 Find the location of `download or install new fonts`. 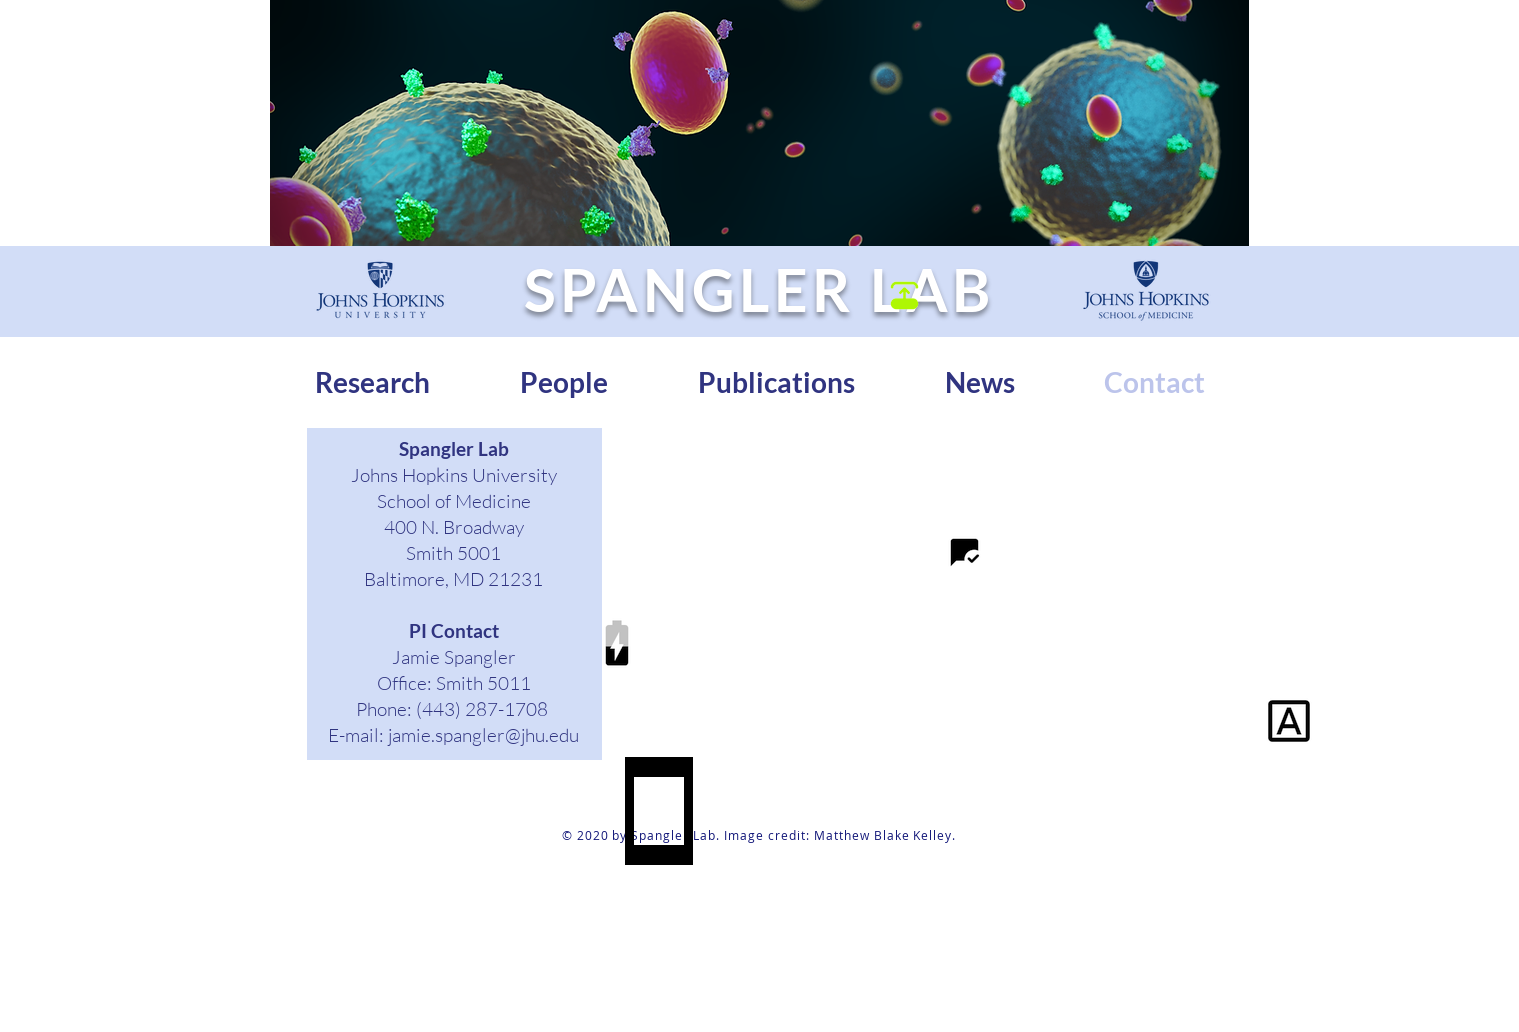

download or install new fonts is located at coordinates (1289, 721).